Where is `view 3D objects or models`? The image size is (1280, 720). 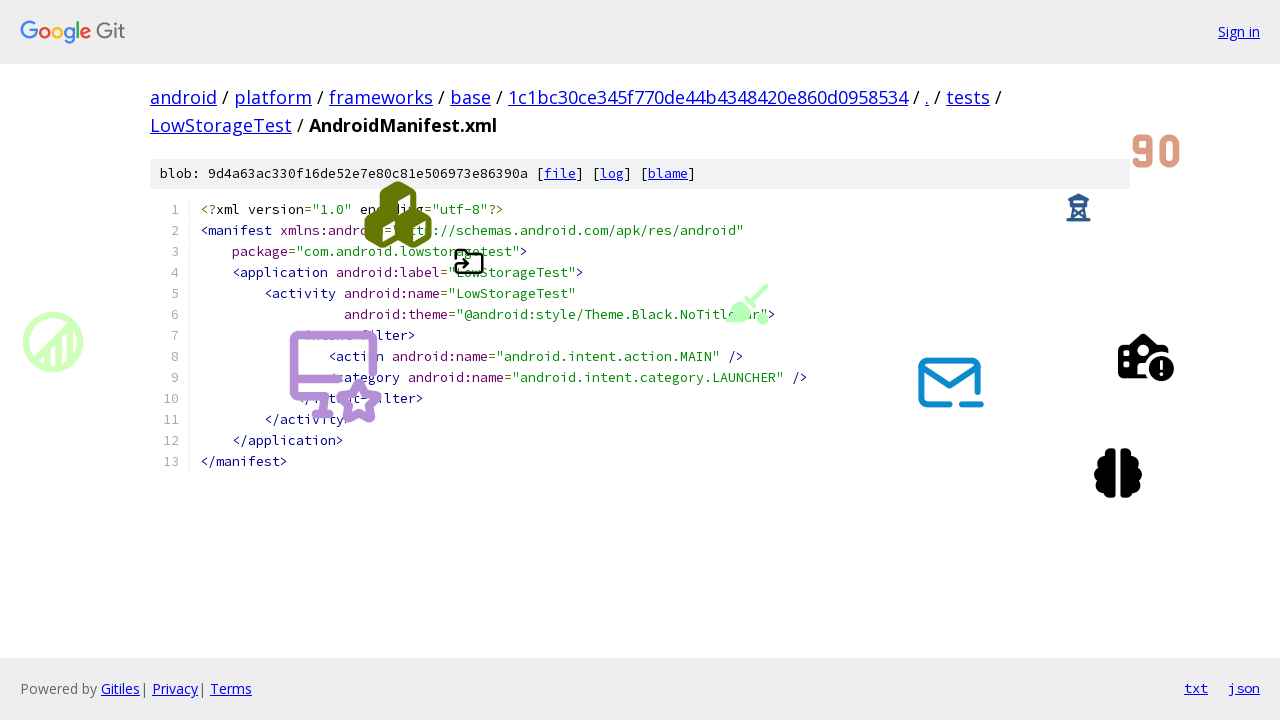
view 3D objects or models is located at coordinates (398, 216).